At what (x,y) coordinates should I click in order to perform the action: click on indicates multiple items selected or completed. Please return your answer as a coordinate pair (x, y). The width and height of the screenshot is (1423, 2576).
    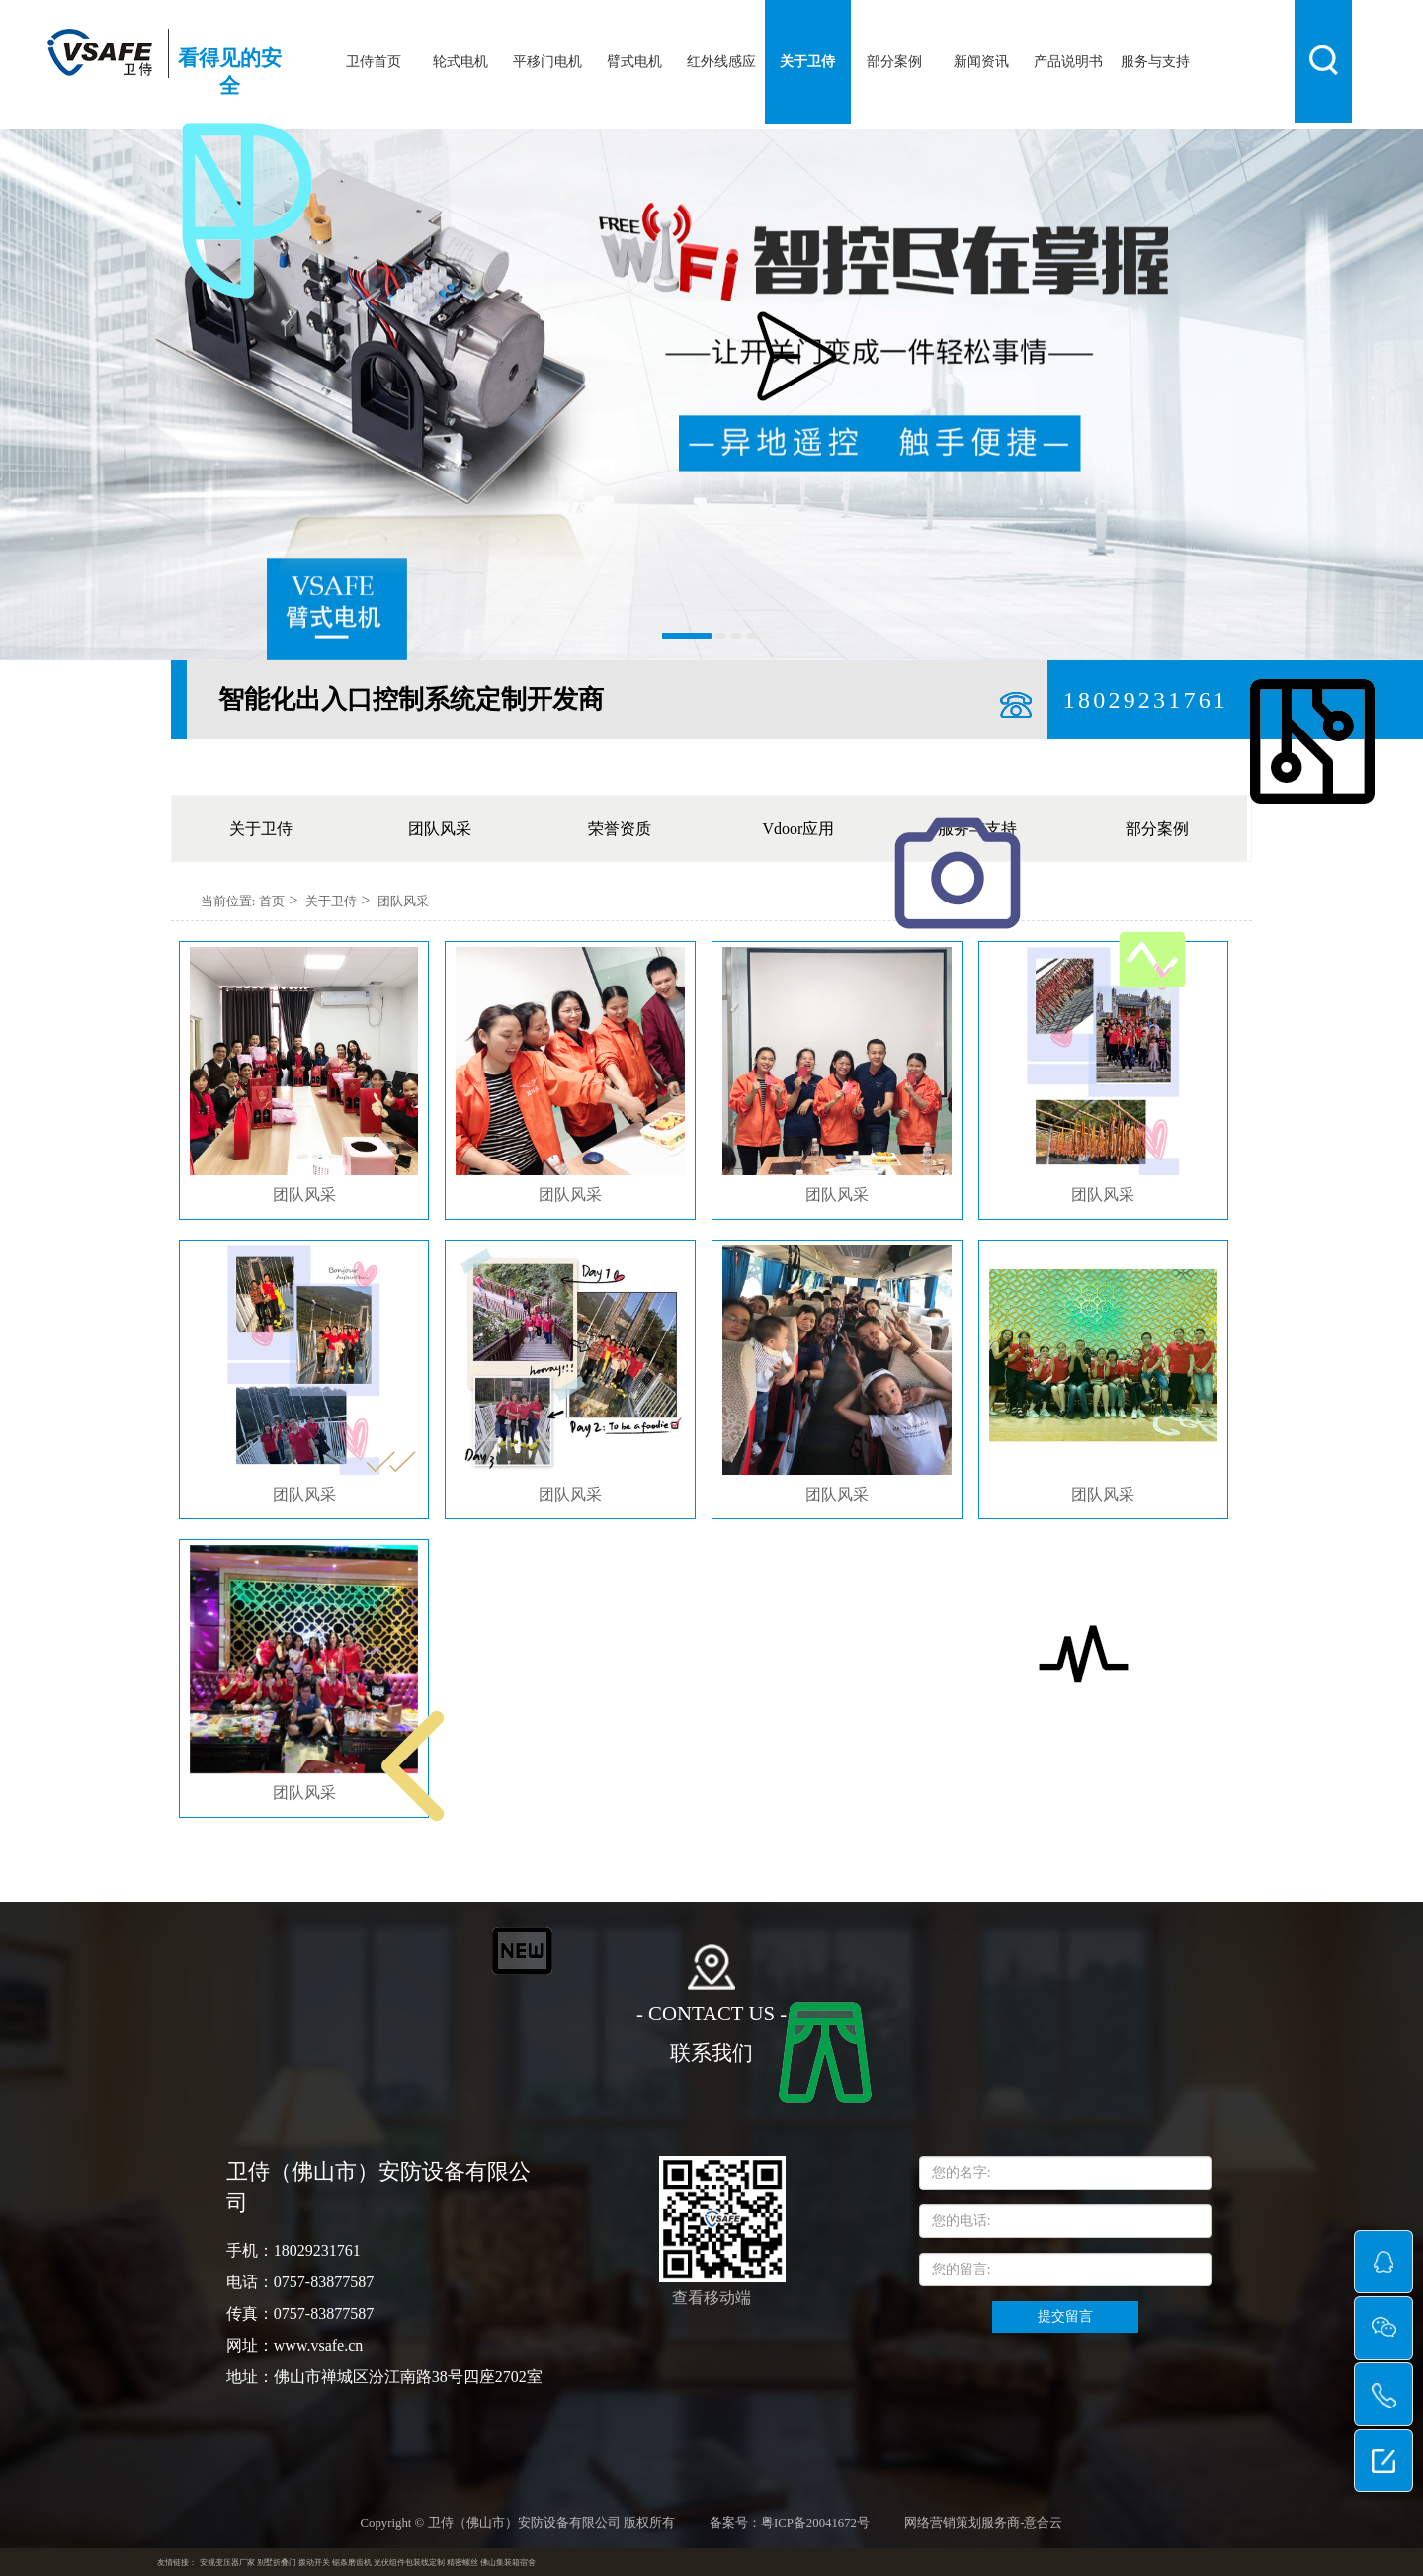
    Looking at the image, I should click on (390, 1462).